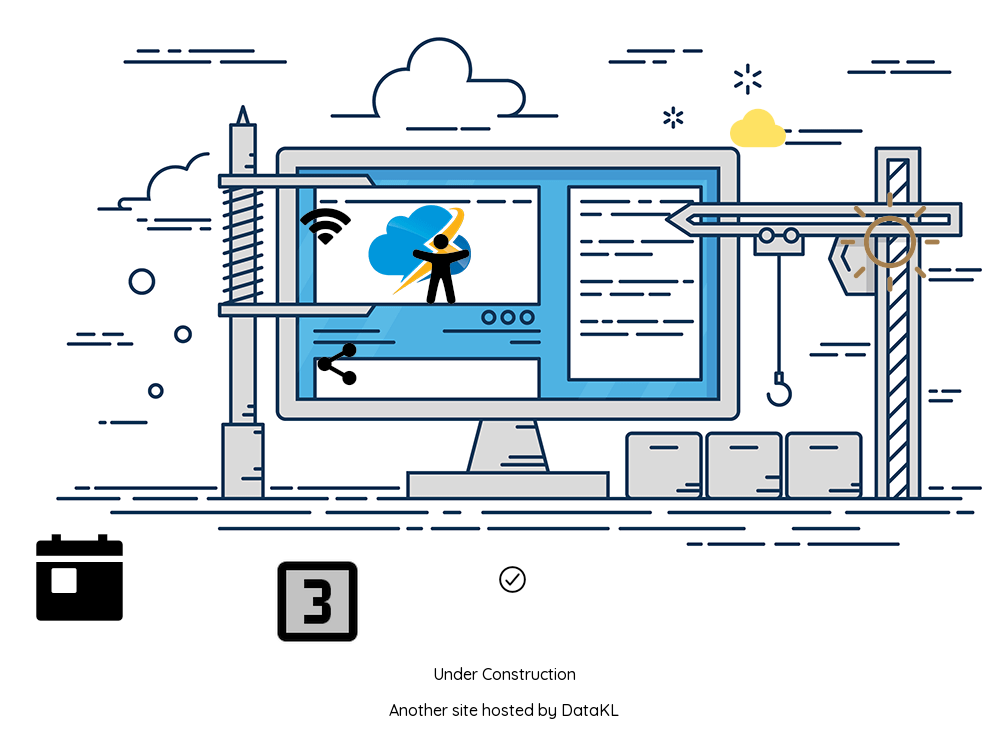  What do you see at coordinates (337, 364) in the screenshot?
I see `share content to social media` at bounding box center [337, 364].